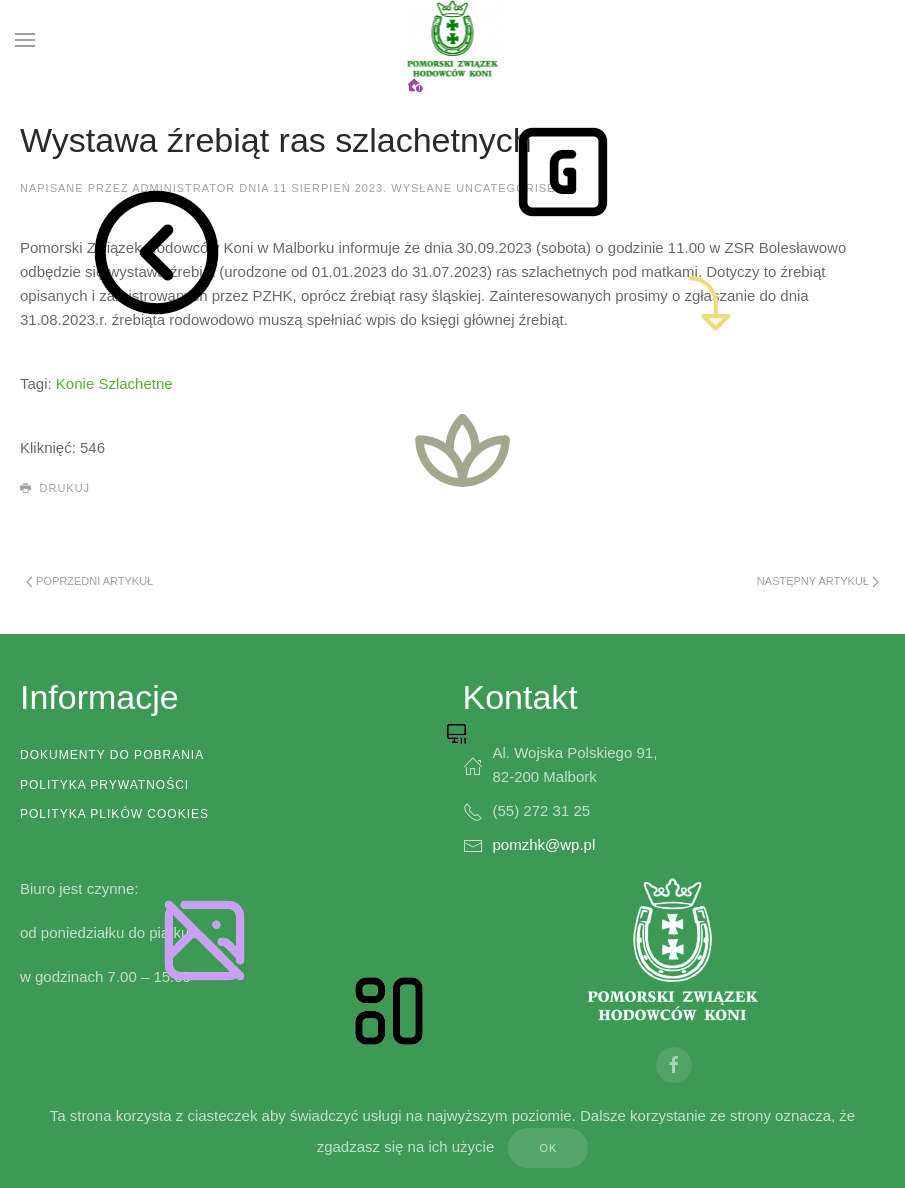 The height and width of the screenshot is (1188, 905). What do you see at coordinates (563, 172) in the screenshot?
I see `access Google services or integration` at bounding box center [563, 172].